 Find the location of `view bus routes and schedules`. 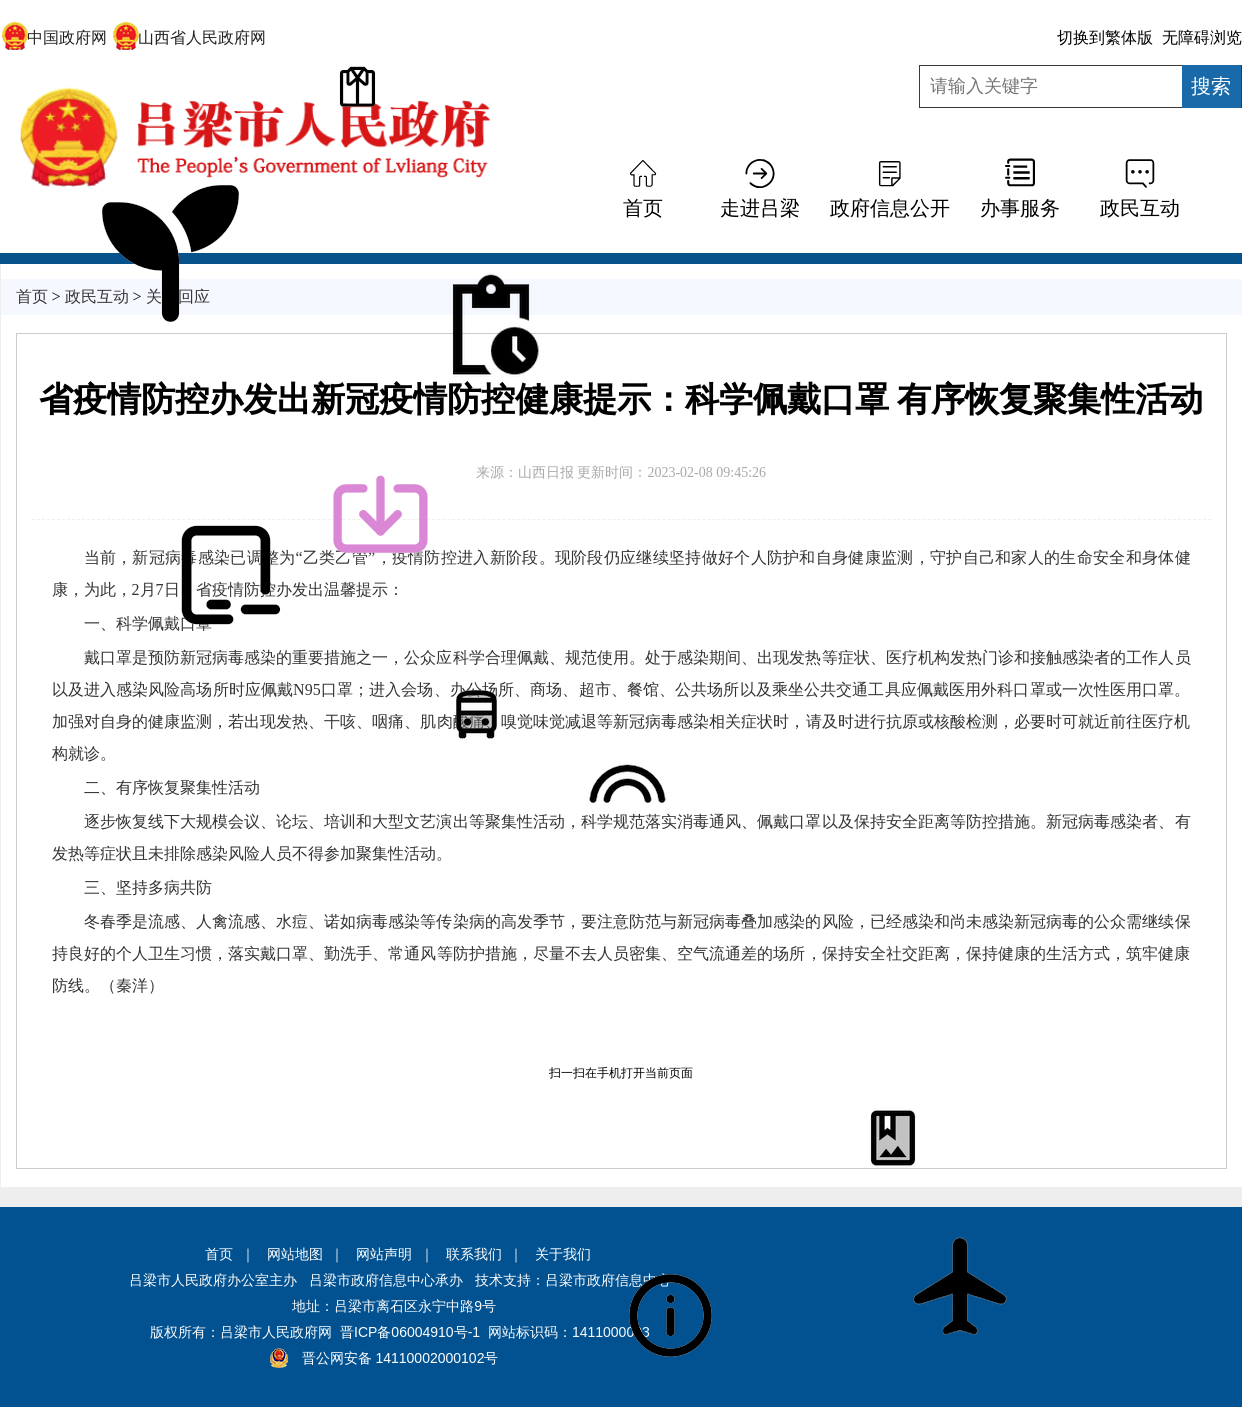

view bus routes and schedules is located at coordinates (476, 715).